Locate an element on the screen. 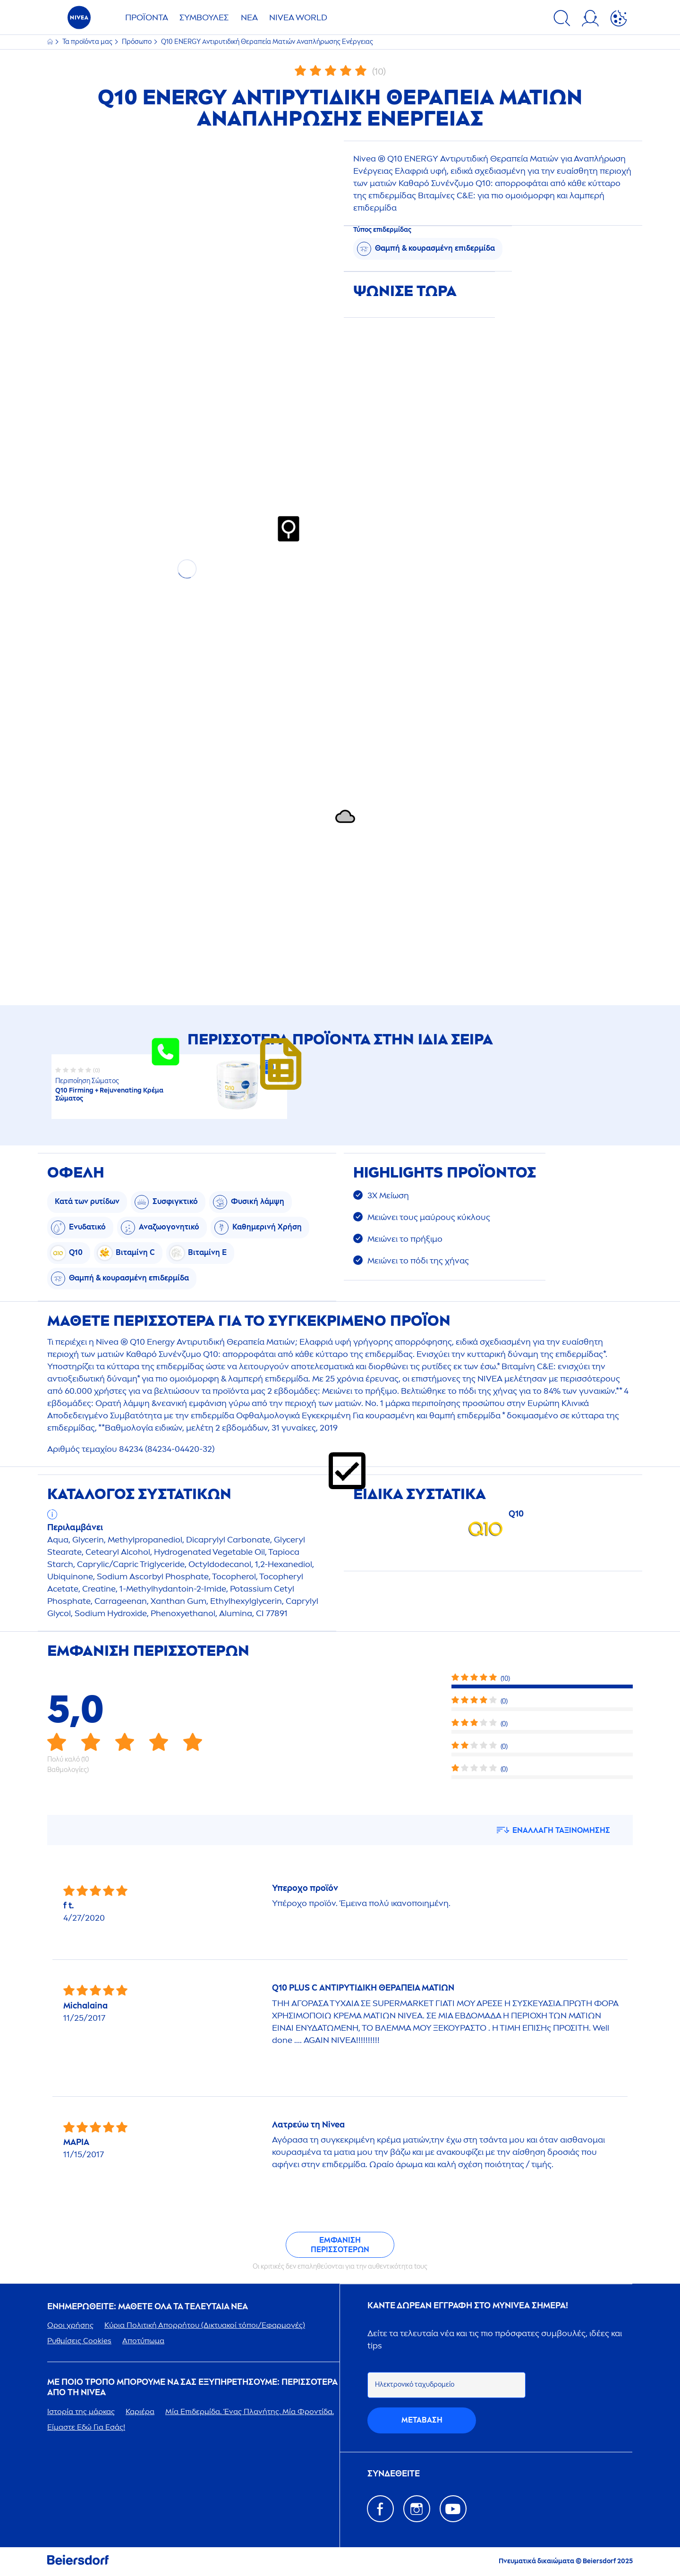 The height and width of the screenshot is (2576, 680). cloud storage or sync status is located at coordinates (345, 816).